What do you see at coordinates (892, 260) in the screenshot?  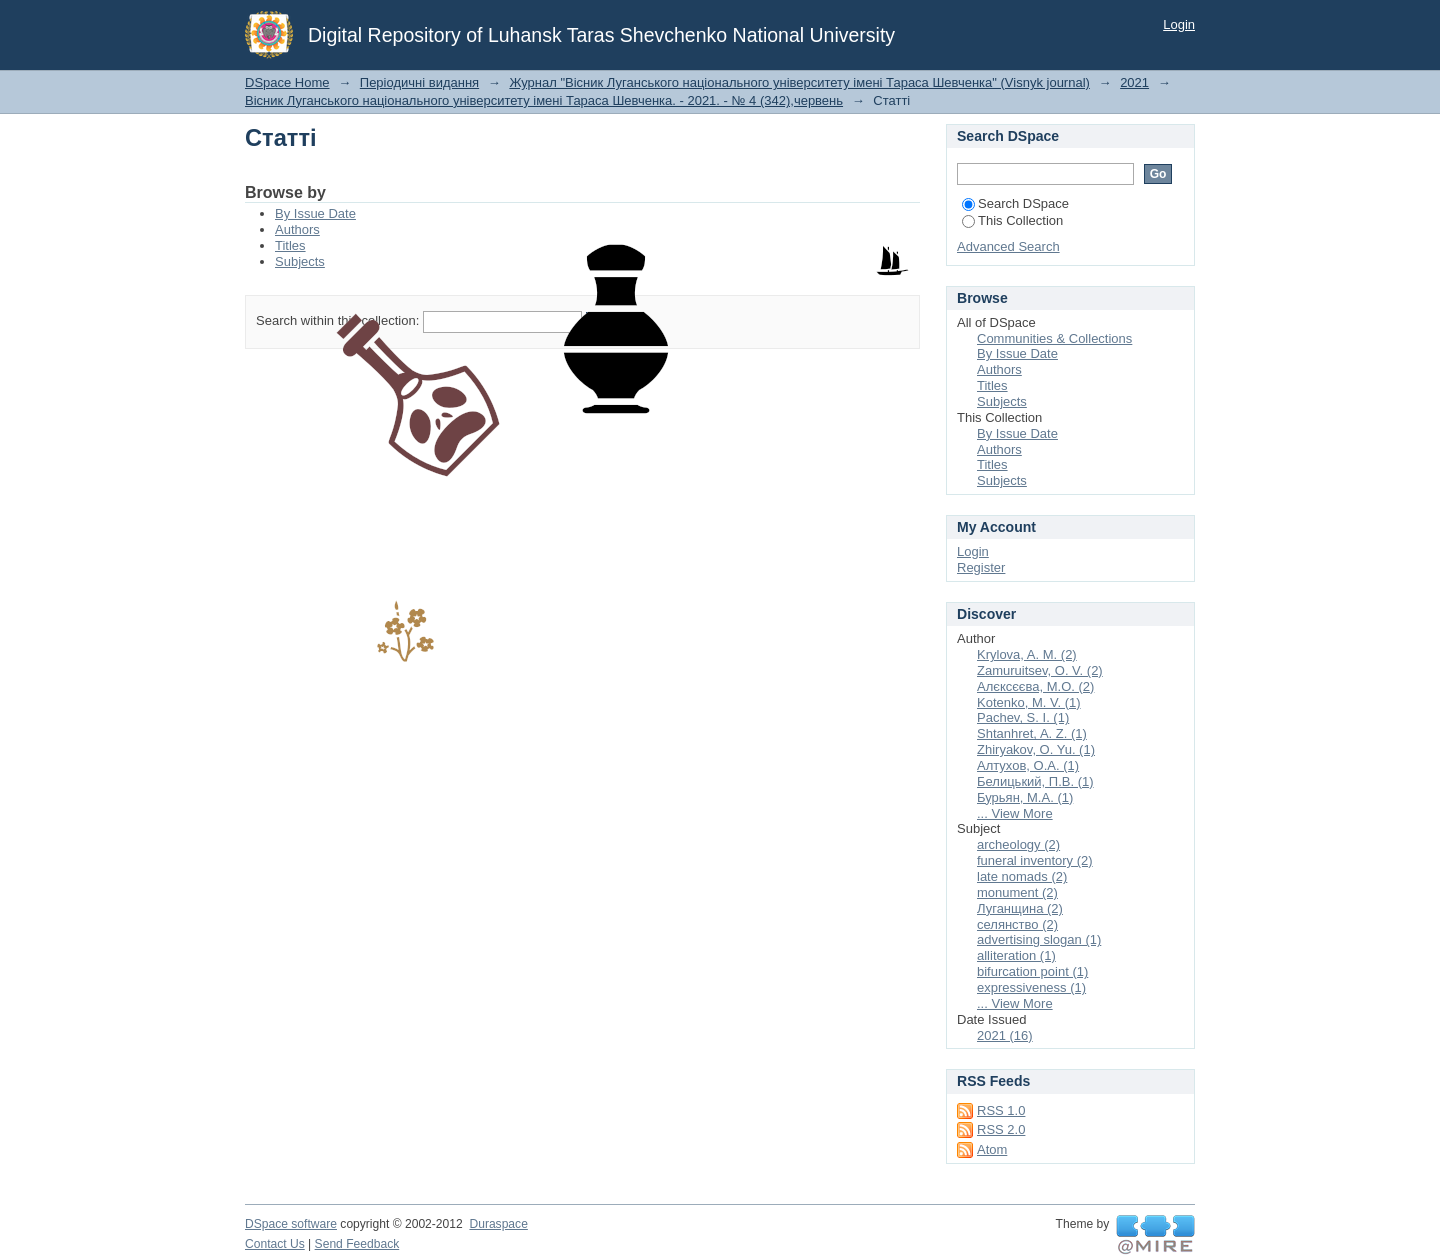 I see `select a sailing boat or nautical vessel` at bounding box center [892, 260].